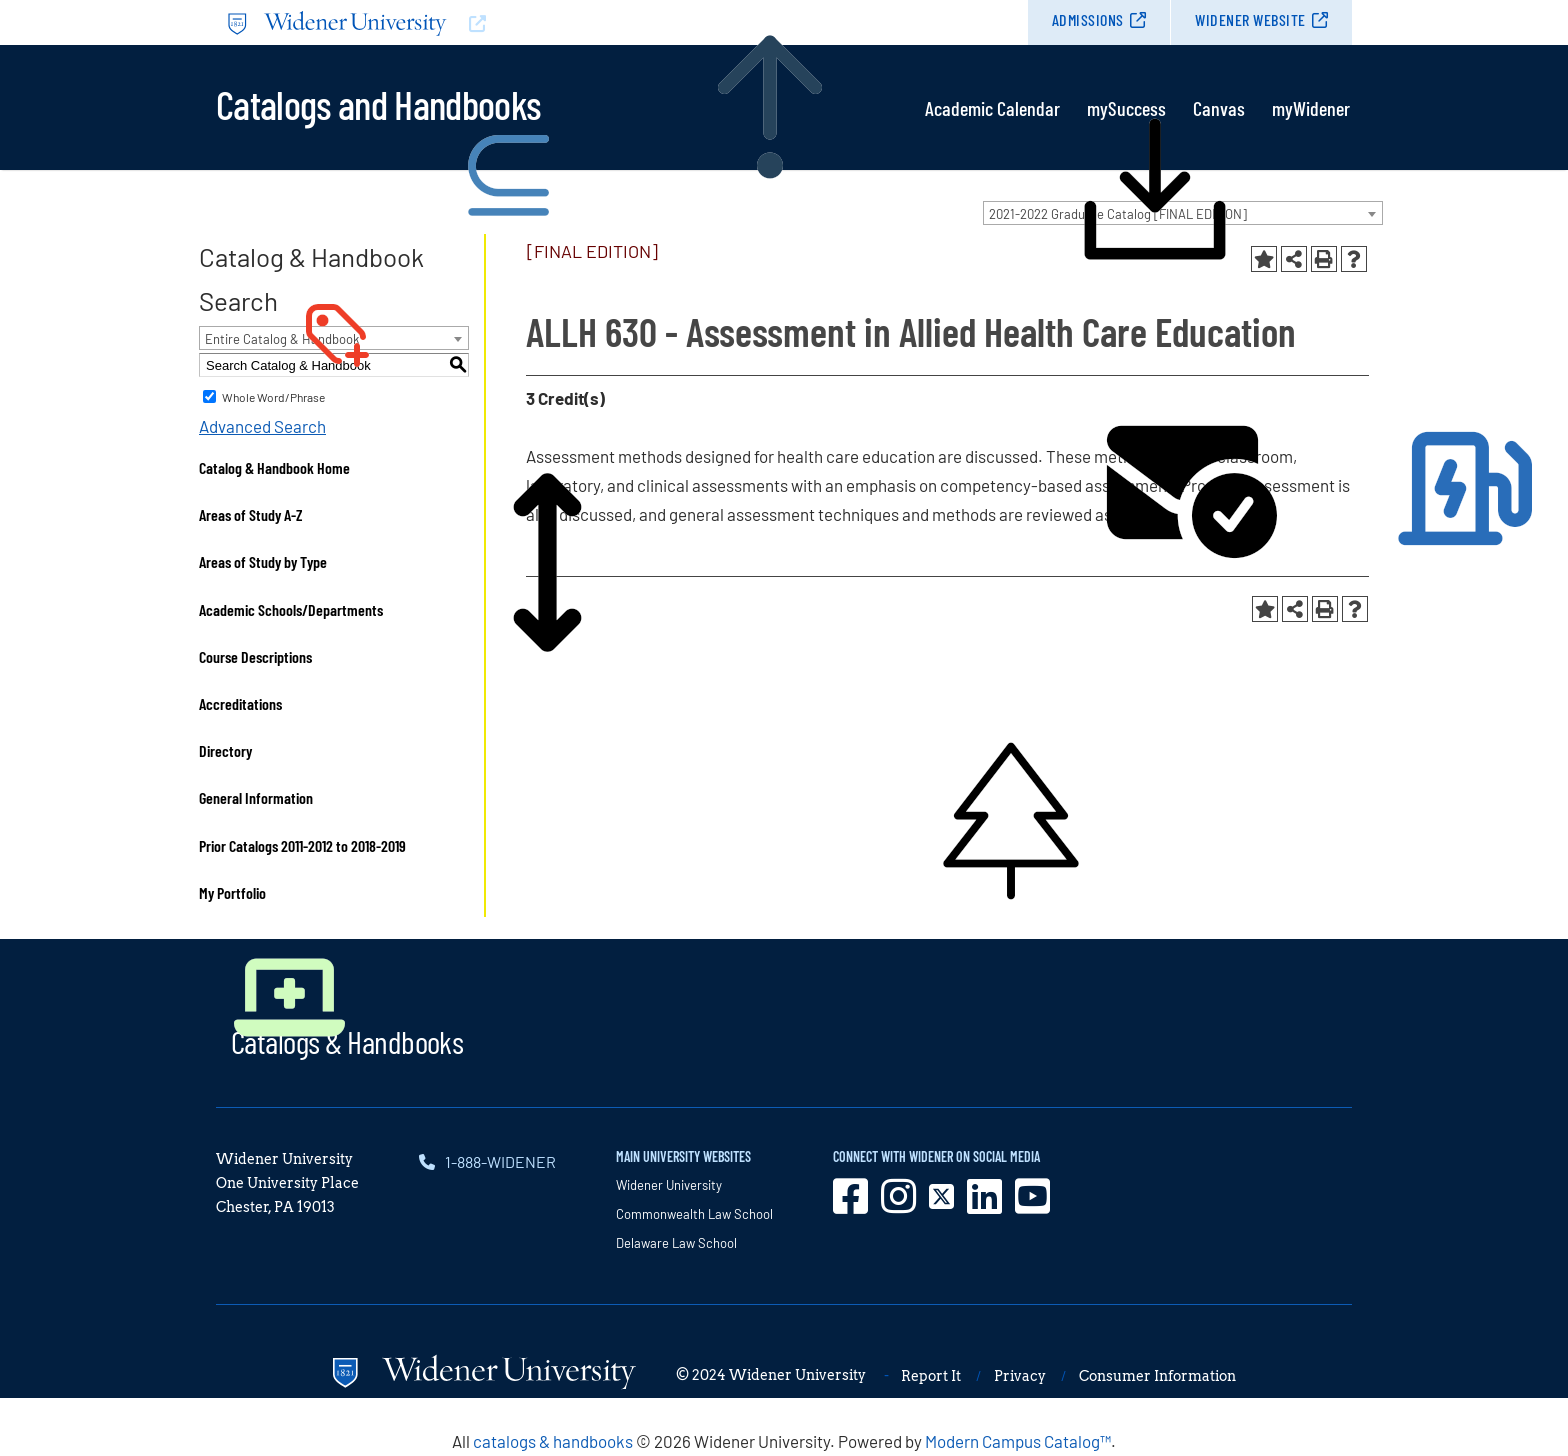  Describe the element at coordinates (1459, 488) in the screenshot. I see `find nearby EV charging stations` at that location.